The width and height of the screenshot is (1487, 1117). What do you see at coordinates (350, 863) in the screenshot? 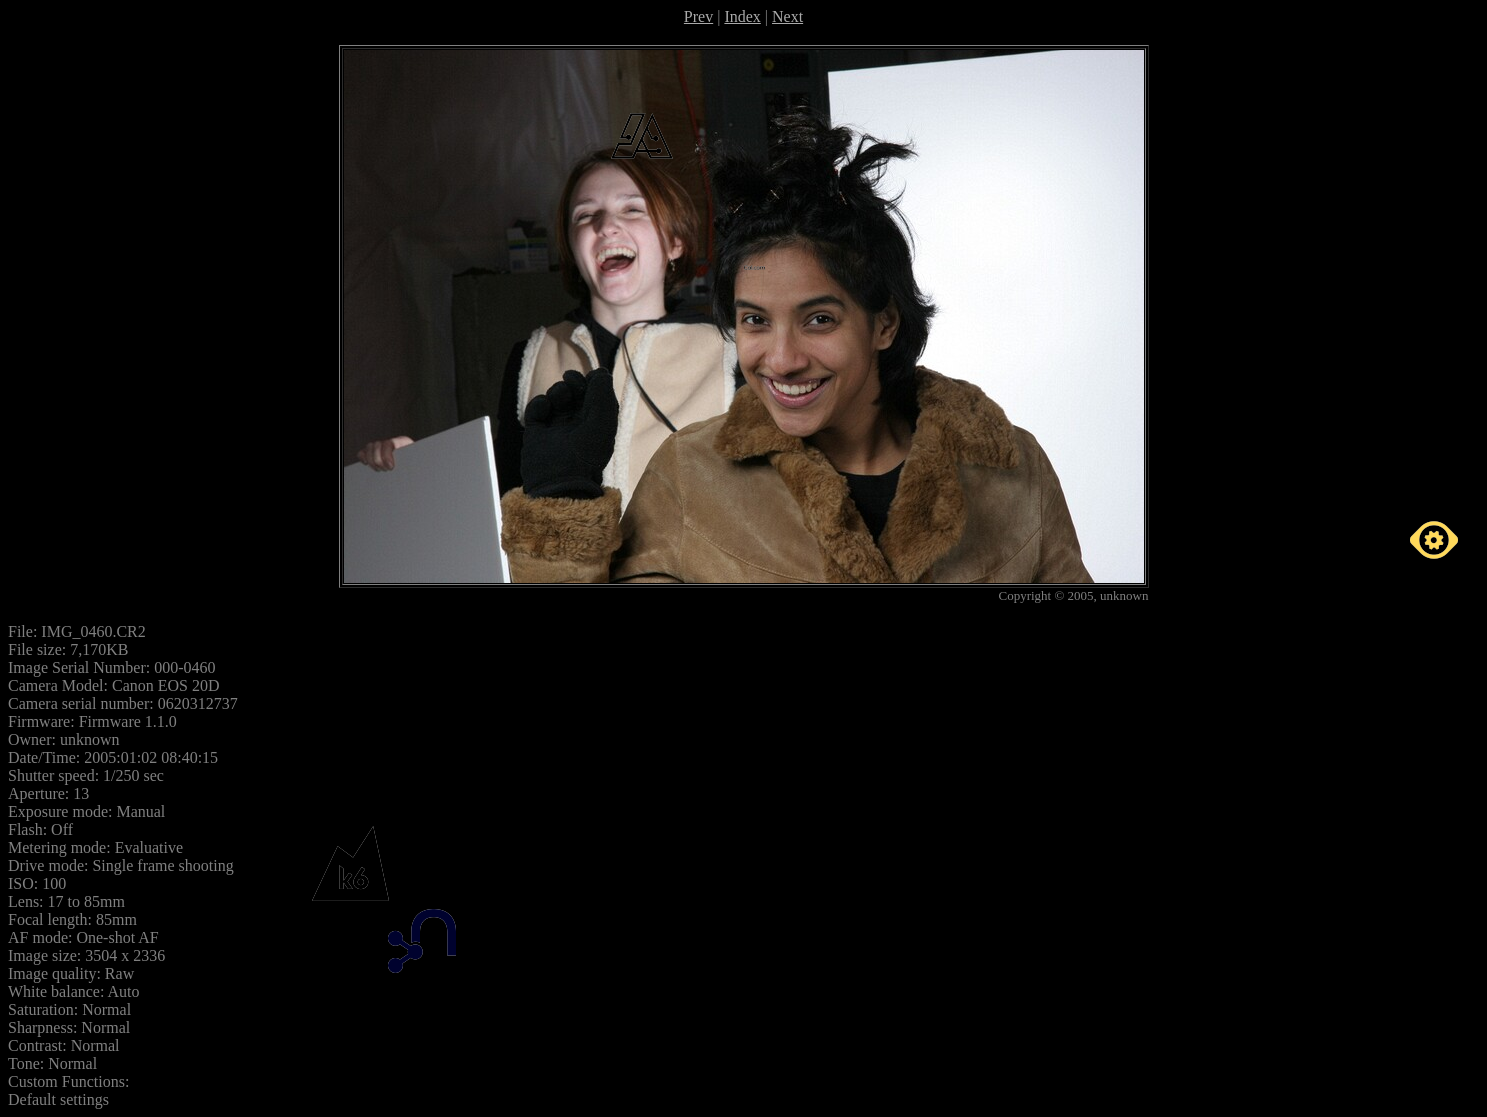
I see `k6 load testing tool logo` at bounding box center [350, 863].